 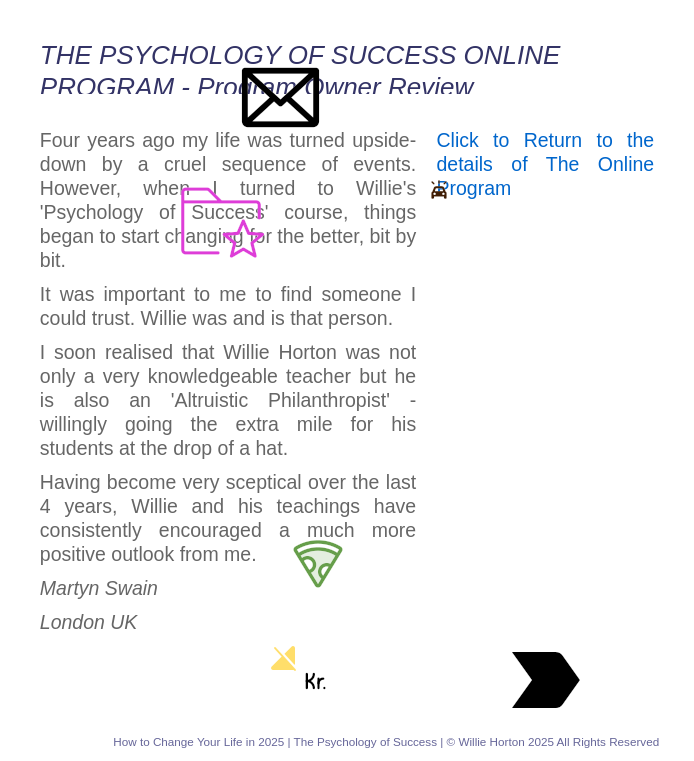 I want to click on indicates danish krone currency, so click(x=315, y=681).